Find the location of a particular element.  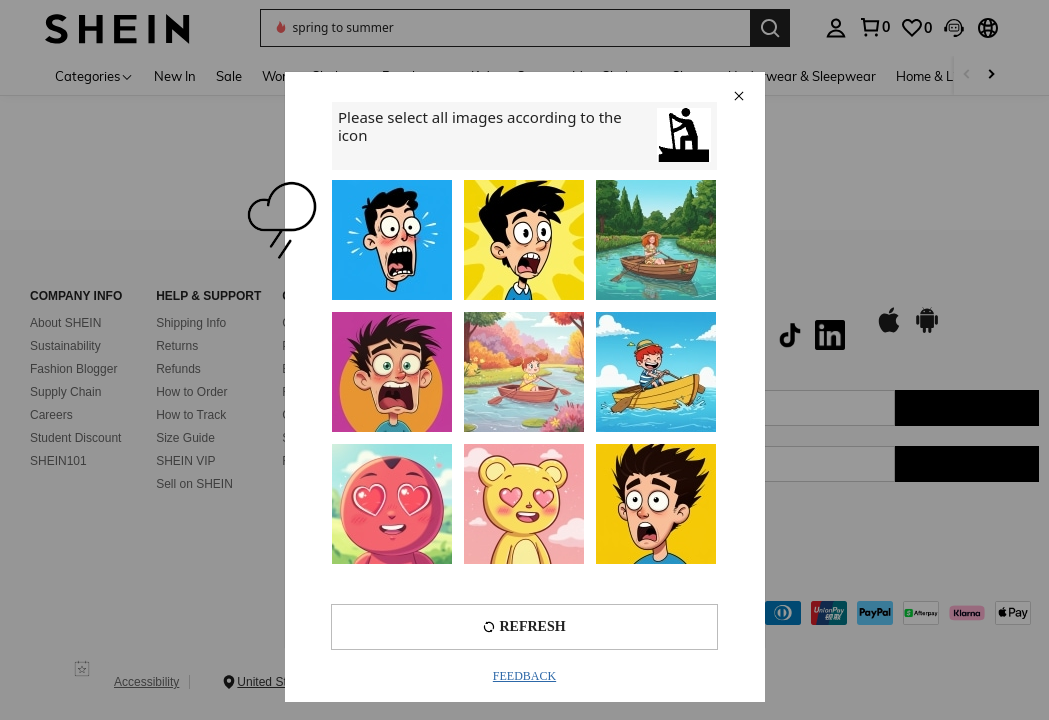

view starred or favorite events is located at coordinates (82, 669).